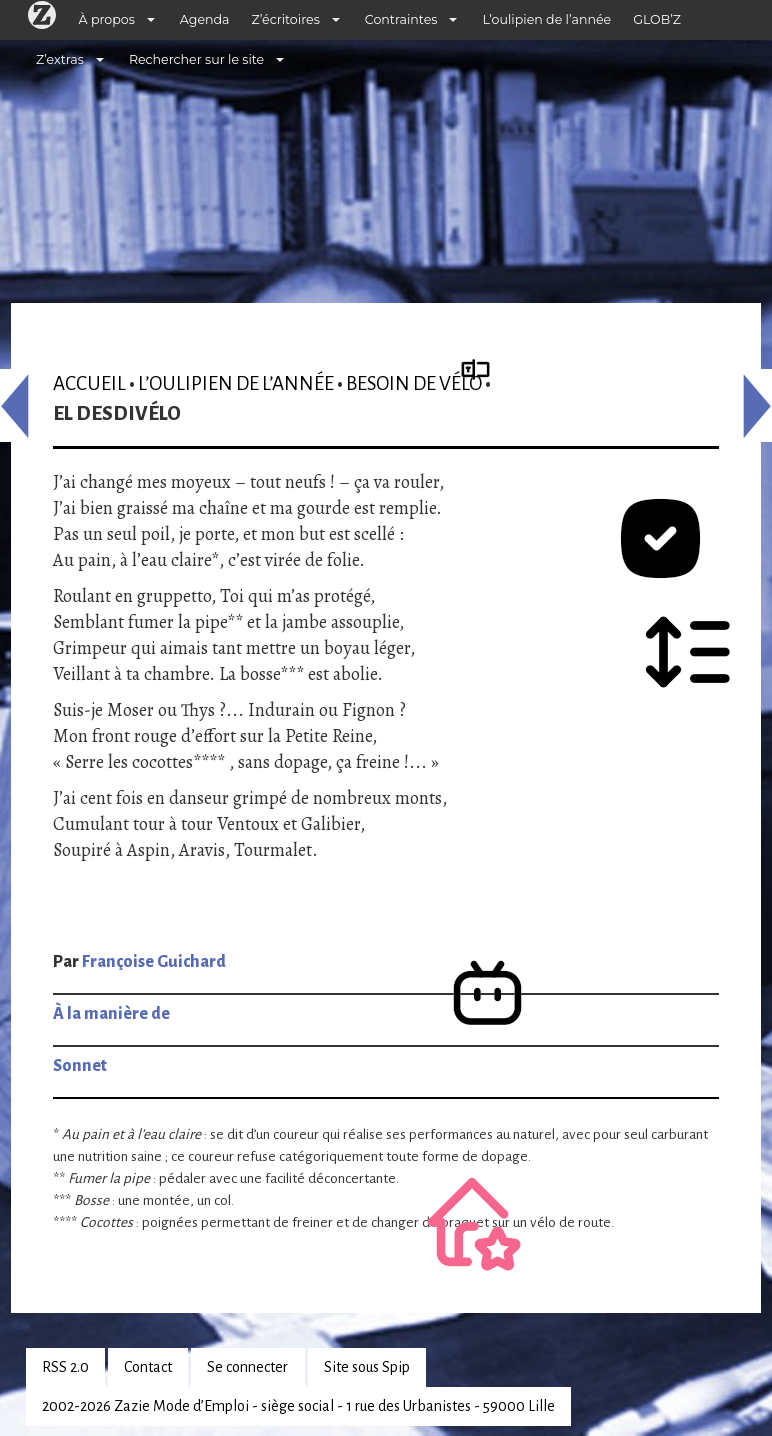 Image resolution: width=772 pixels, height=1436 pixels. I want to click on mark a location as favorite, so click(472, 1222).